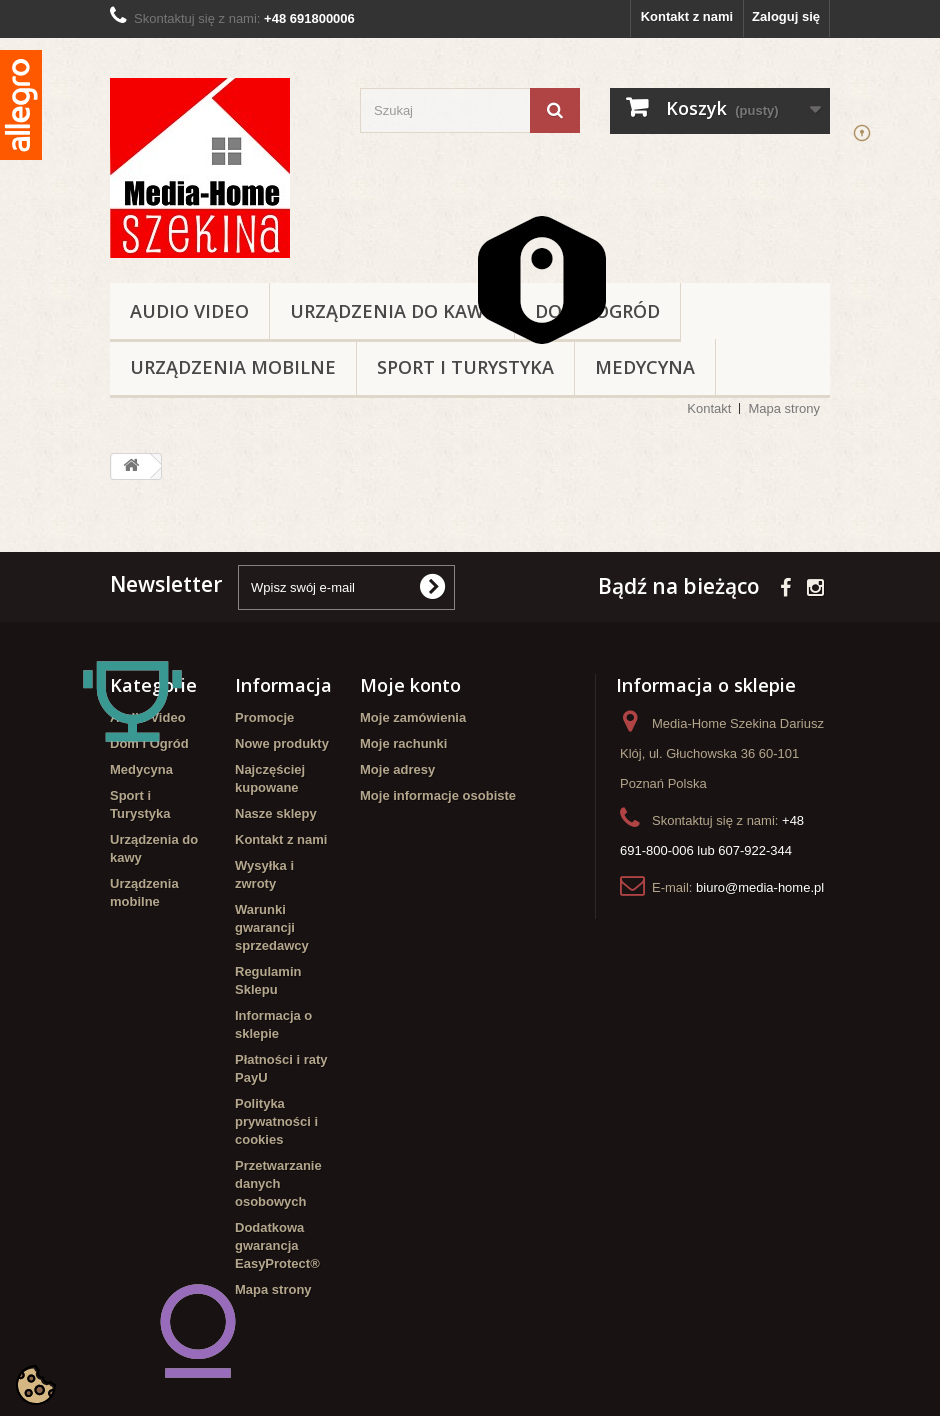 This screenshot has height=1416, width=940. What do you see at coordinates (198, 1331) in the screenshot?
I see `view user profile` at bounding box center [198, 1331].